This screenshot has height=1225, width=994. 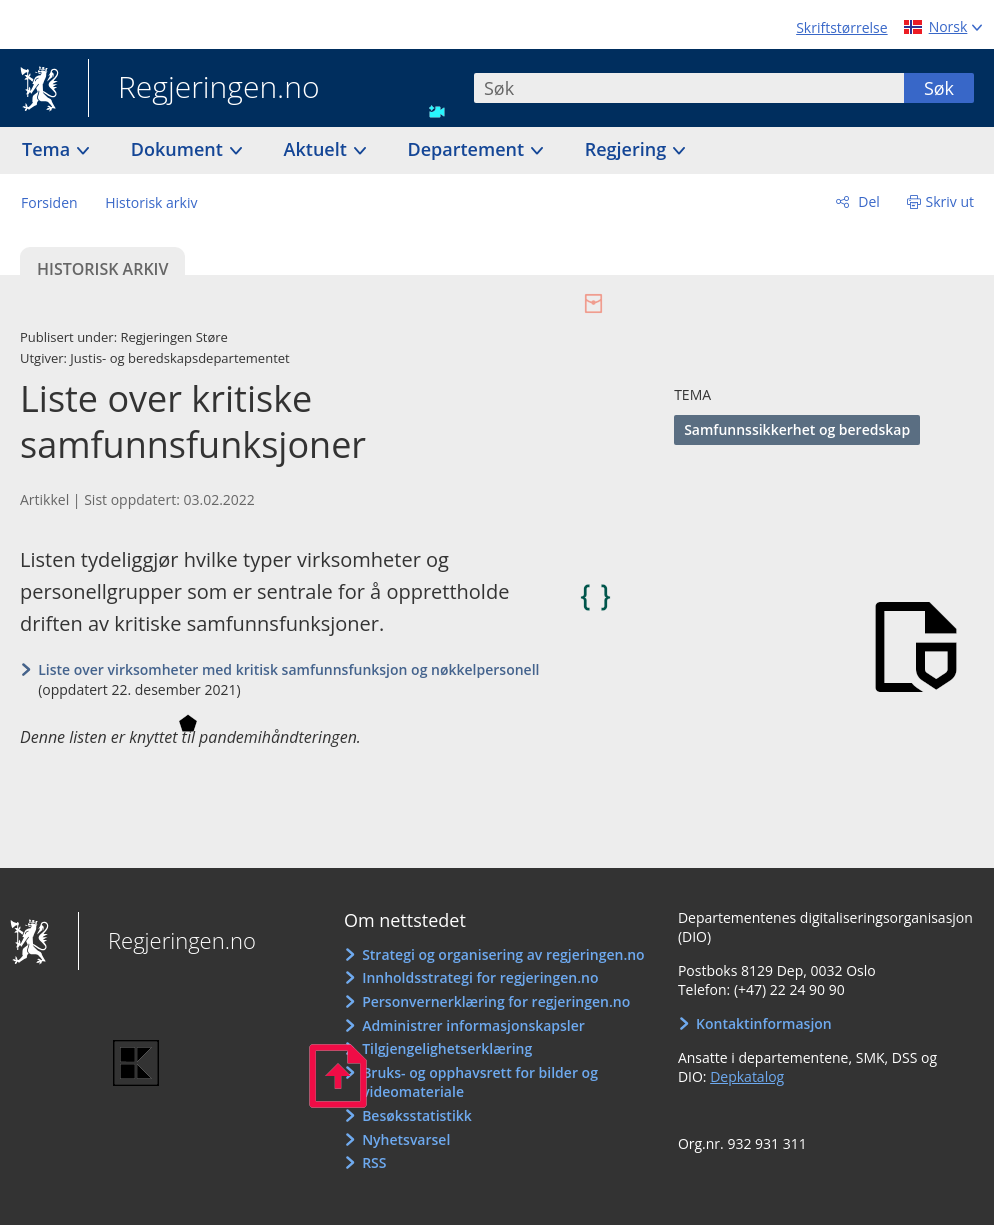 What do you see at coordinates (136, 1063) in the screenshot?
I see `open the Kaufland app` at bounding box center [136, 1063].